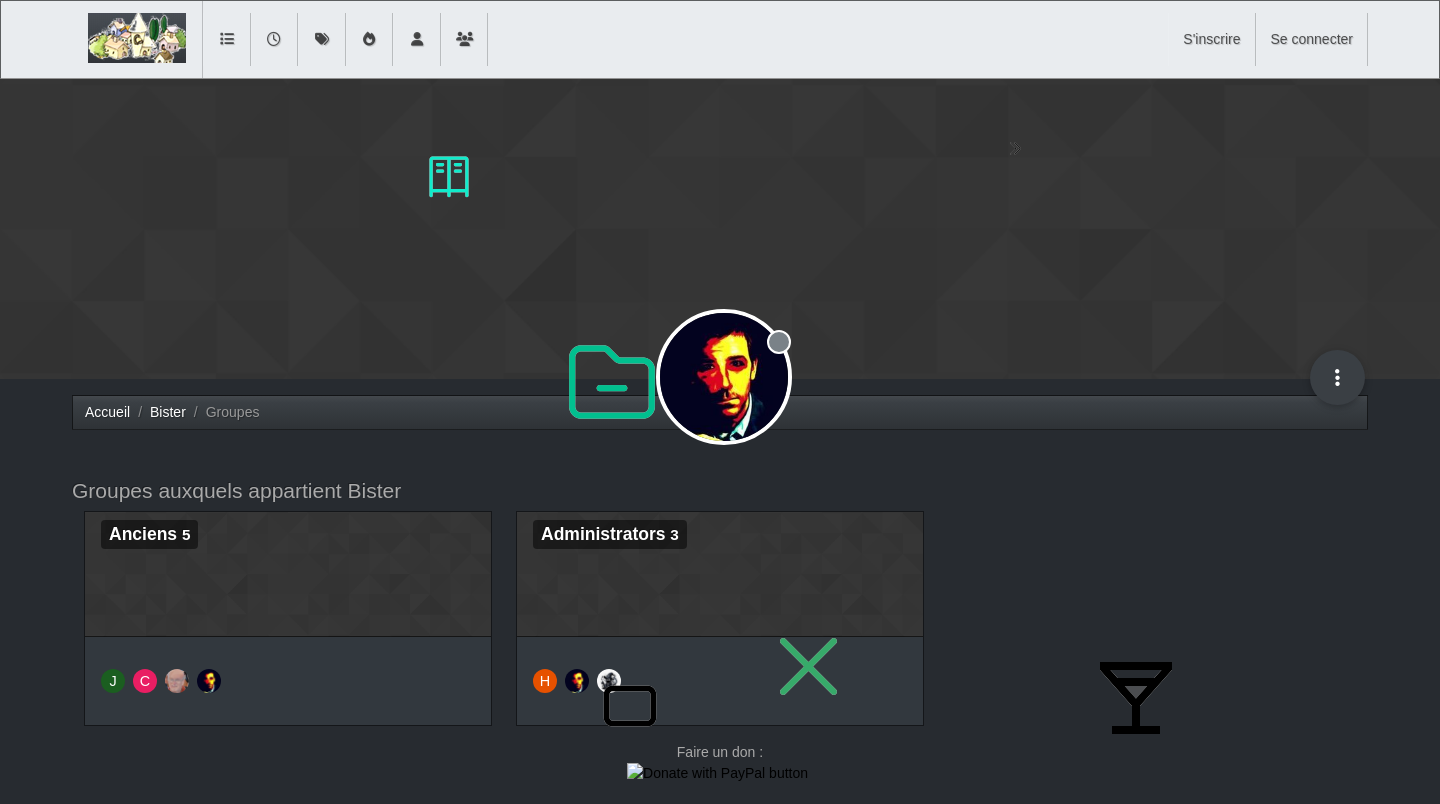  Describe the element at coordinates (612, 382) in the screenshot. I see `remove a file or folder` at that location.